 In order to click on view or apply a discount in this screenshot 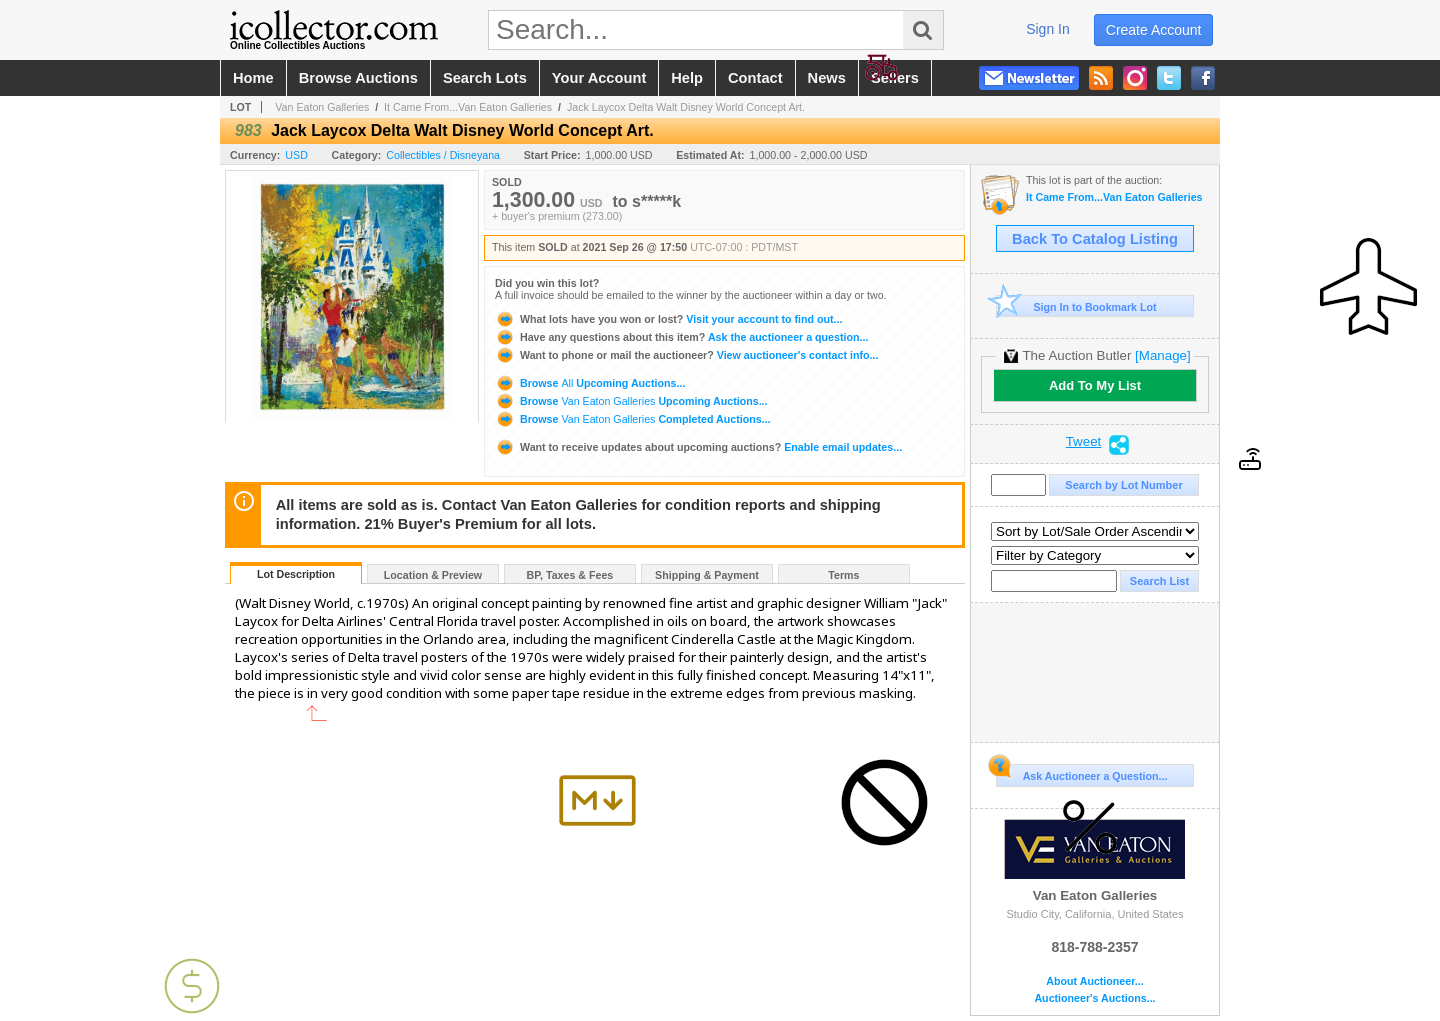, I will do `click(1090, 827)`.